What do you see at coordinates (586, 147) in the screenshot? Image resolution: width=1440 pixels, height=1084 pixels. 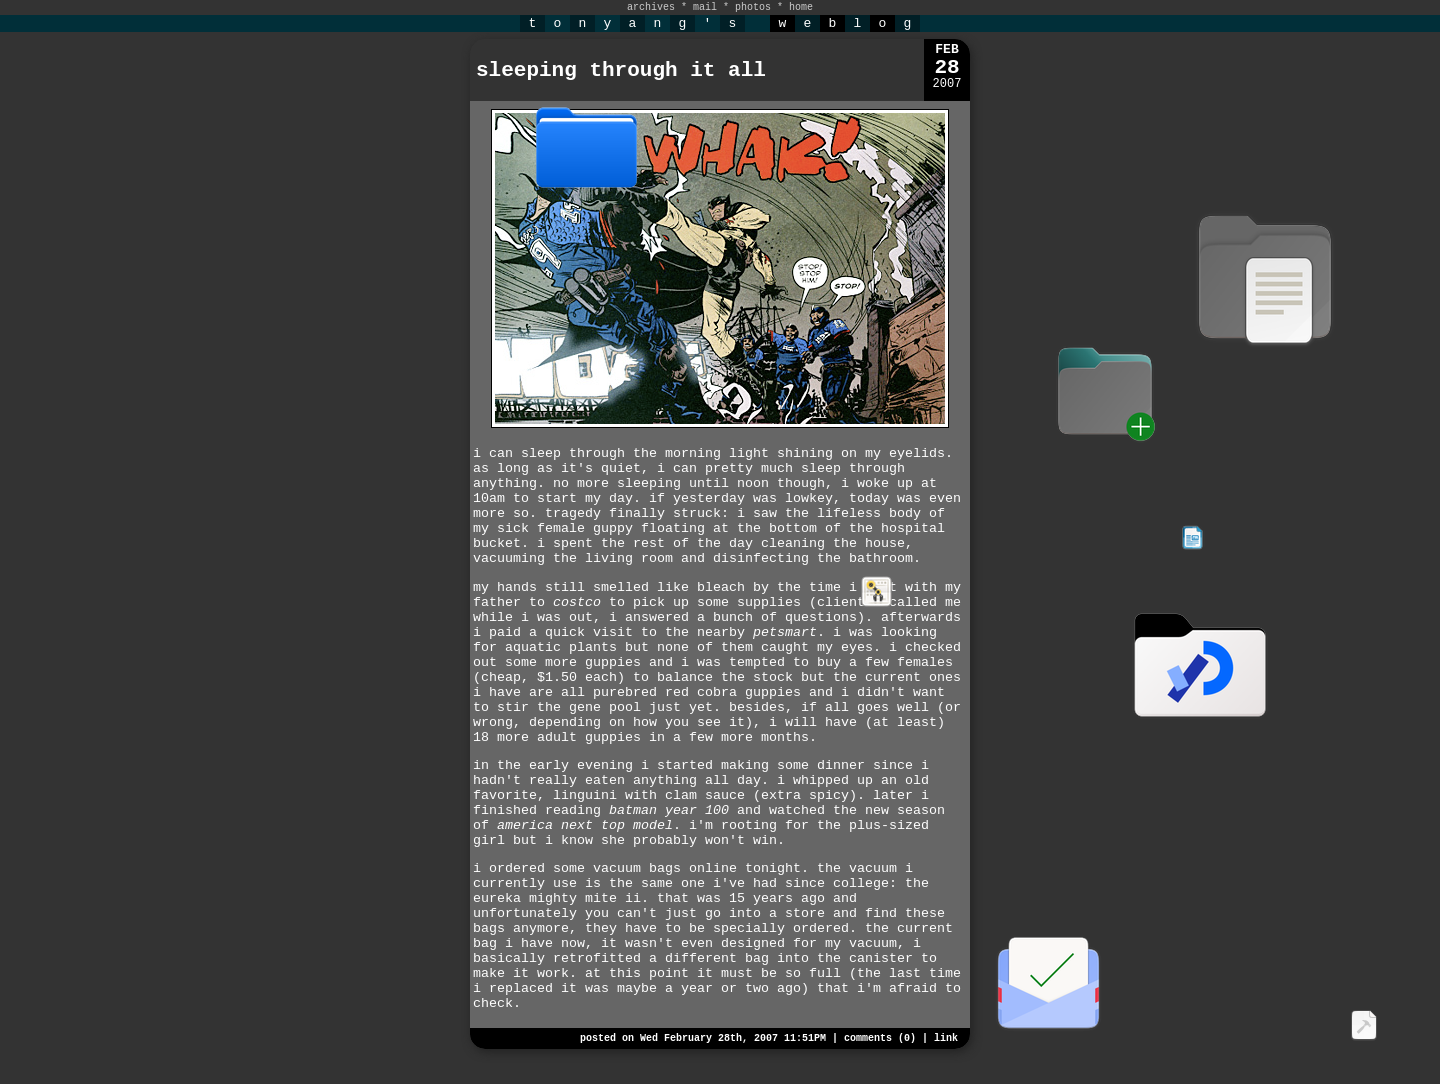 I see `open folder to view files` at bounding box center [586, 147].